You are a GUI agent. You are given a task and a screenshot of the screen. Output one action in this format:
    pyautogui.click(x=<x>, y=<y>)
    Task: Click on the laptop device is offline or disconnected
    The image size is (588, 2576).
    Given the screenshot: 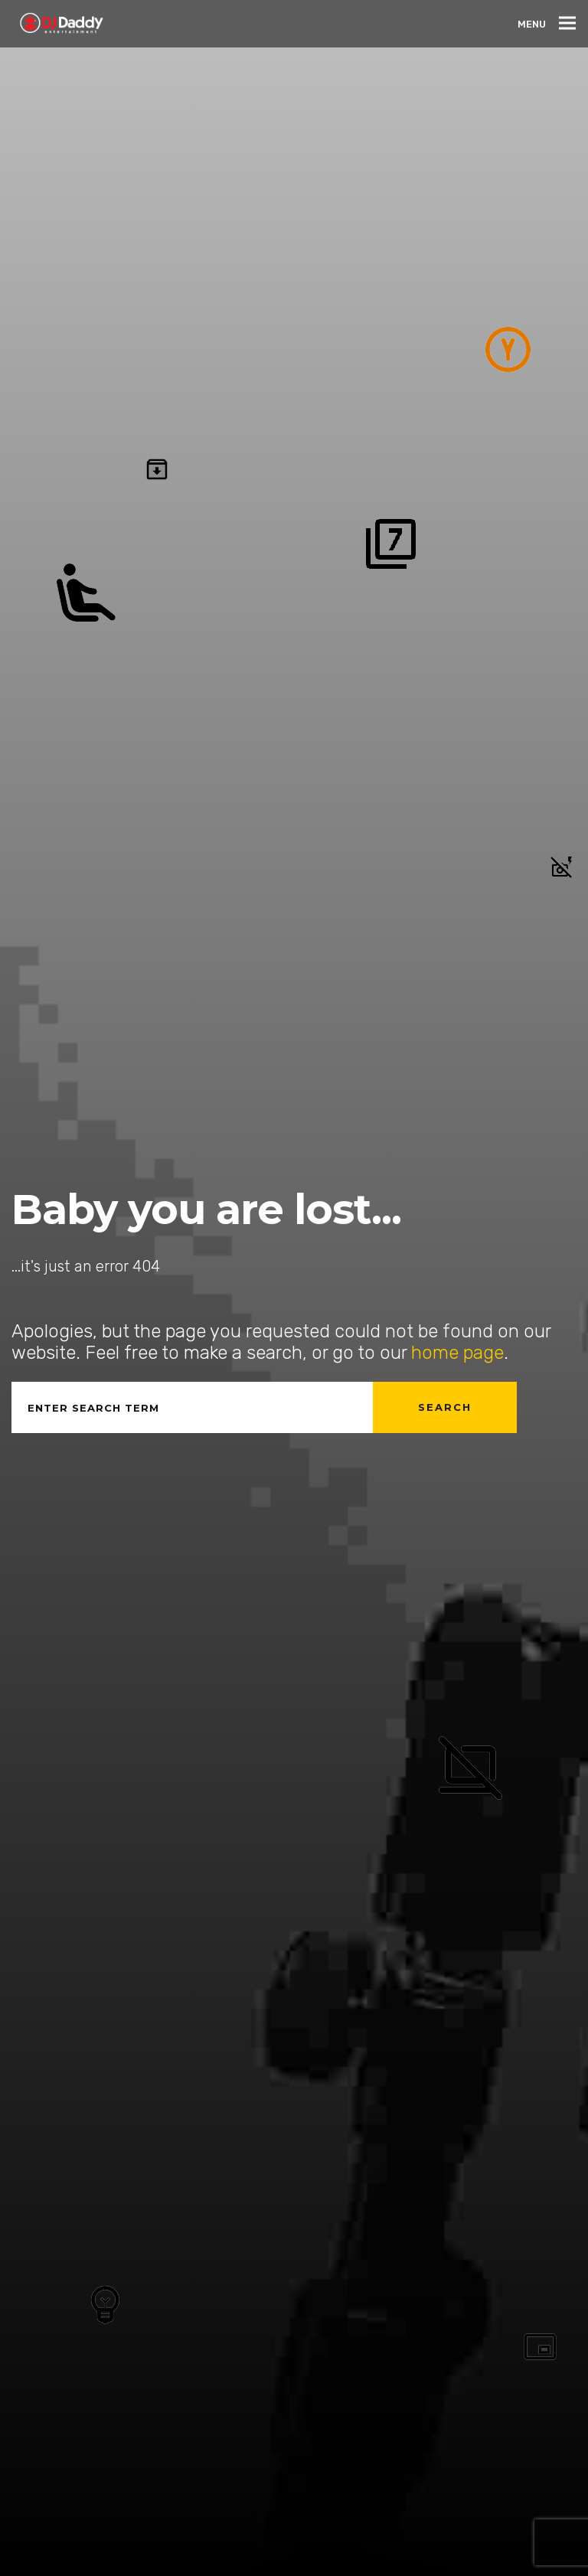 What is the action you would take?
    pyautogui.click(x=470, y=1768)
    